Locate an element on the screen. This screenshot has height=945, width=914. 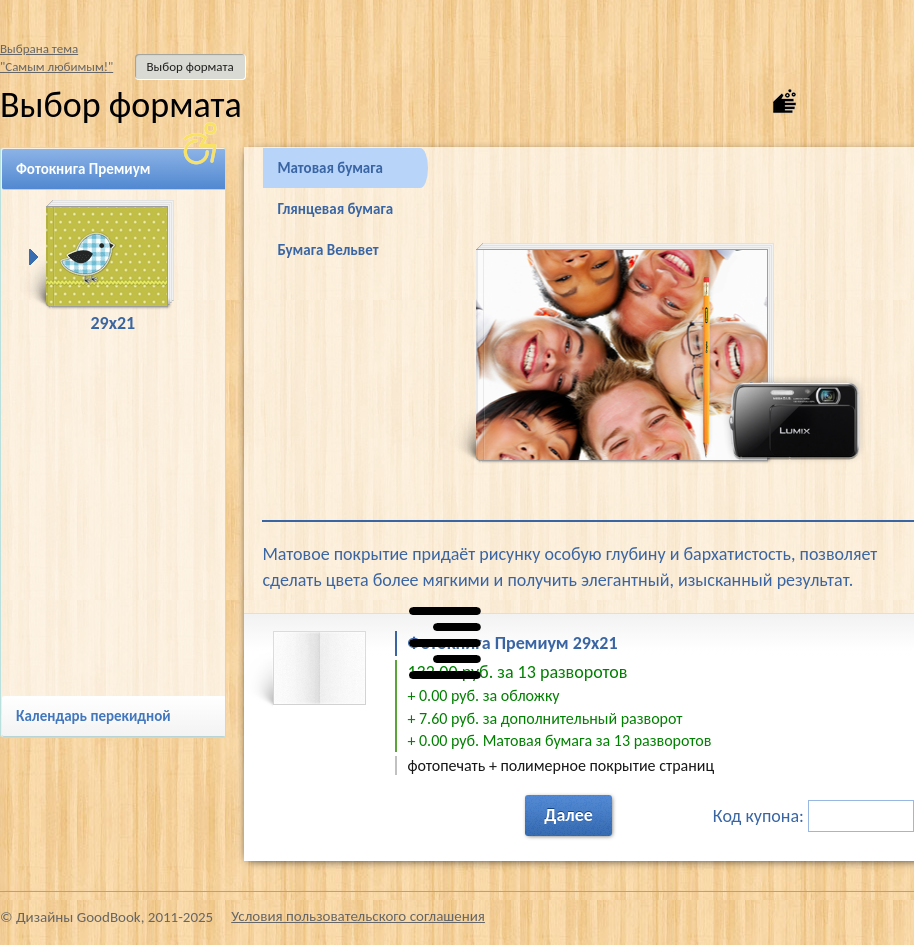
indicates handwashing or hygiene facilities nearby is located at coordinates (785, 101).